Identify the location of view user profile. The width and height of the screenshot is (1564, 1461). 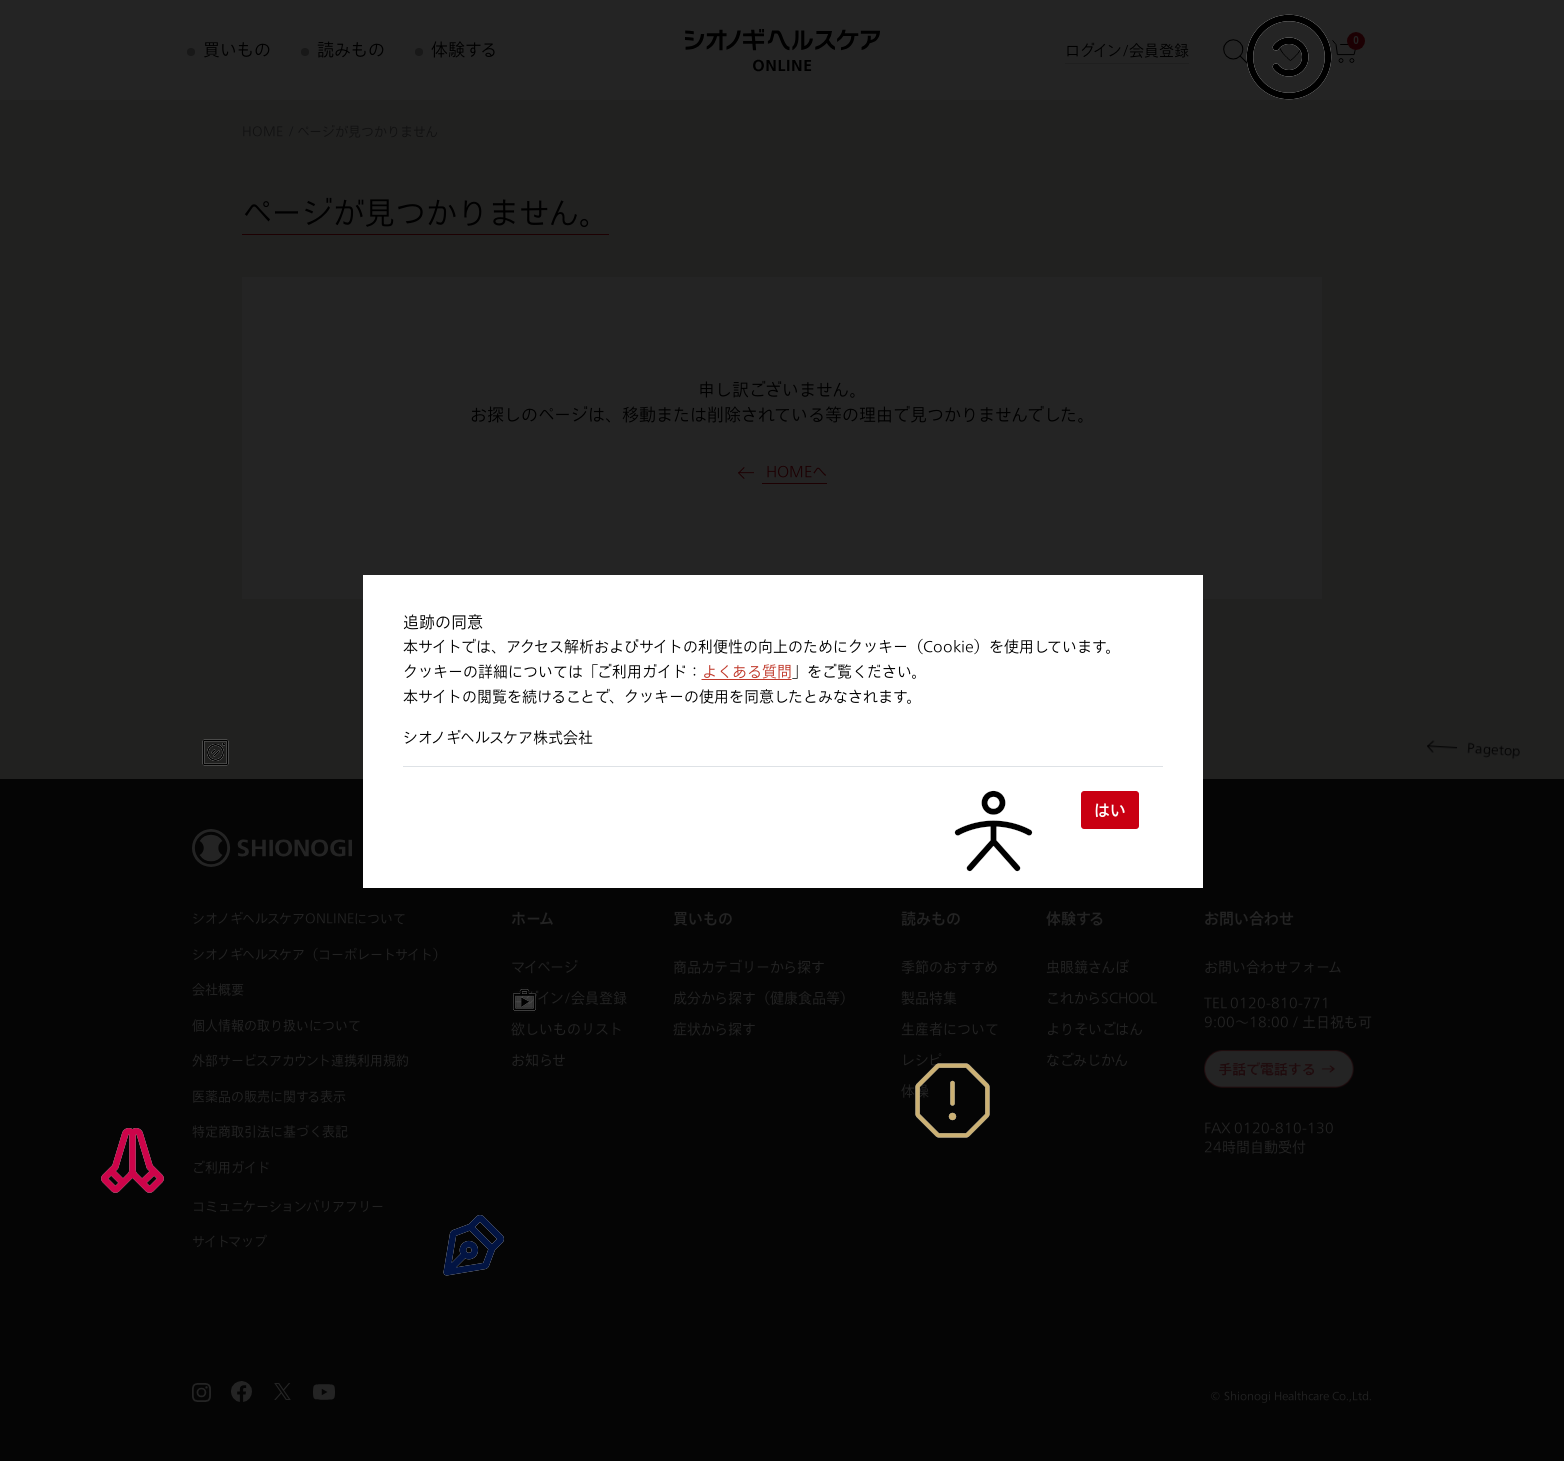
(993, 832).